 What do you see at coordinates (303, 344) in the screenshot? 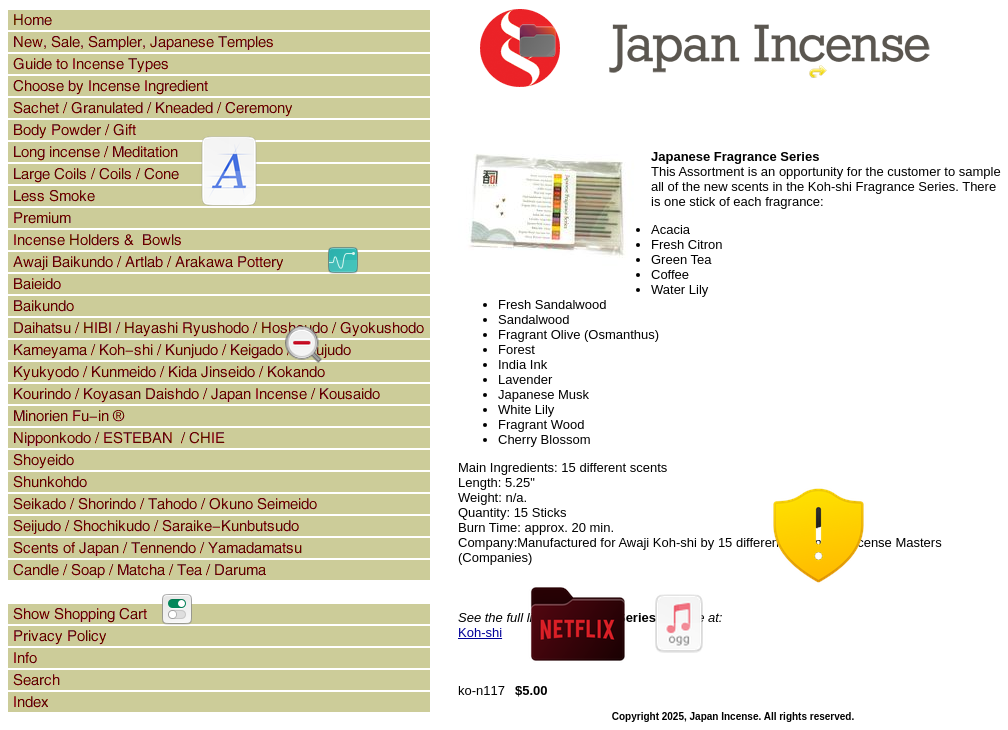
I see `zoom out to see more content` at bounding box center [303, 344].